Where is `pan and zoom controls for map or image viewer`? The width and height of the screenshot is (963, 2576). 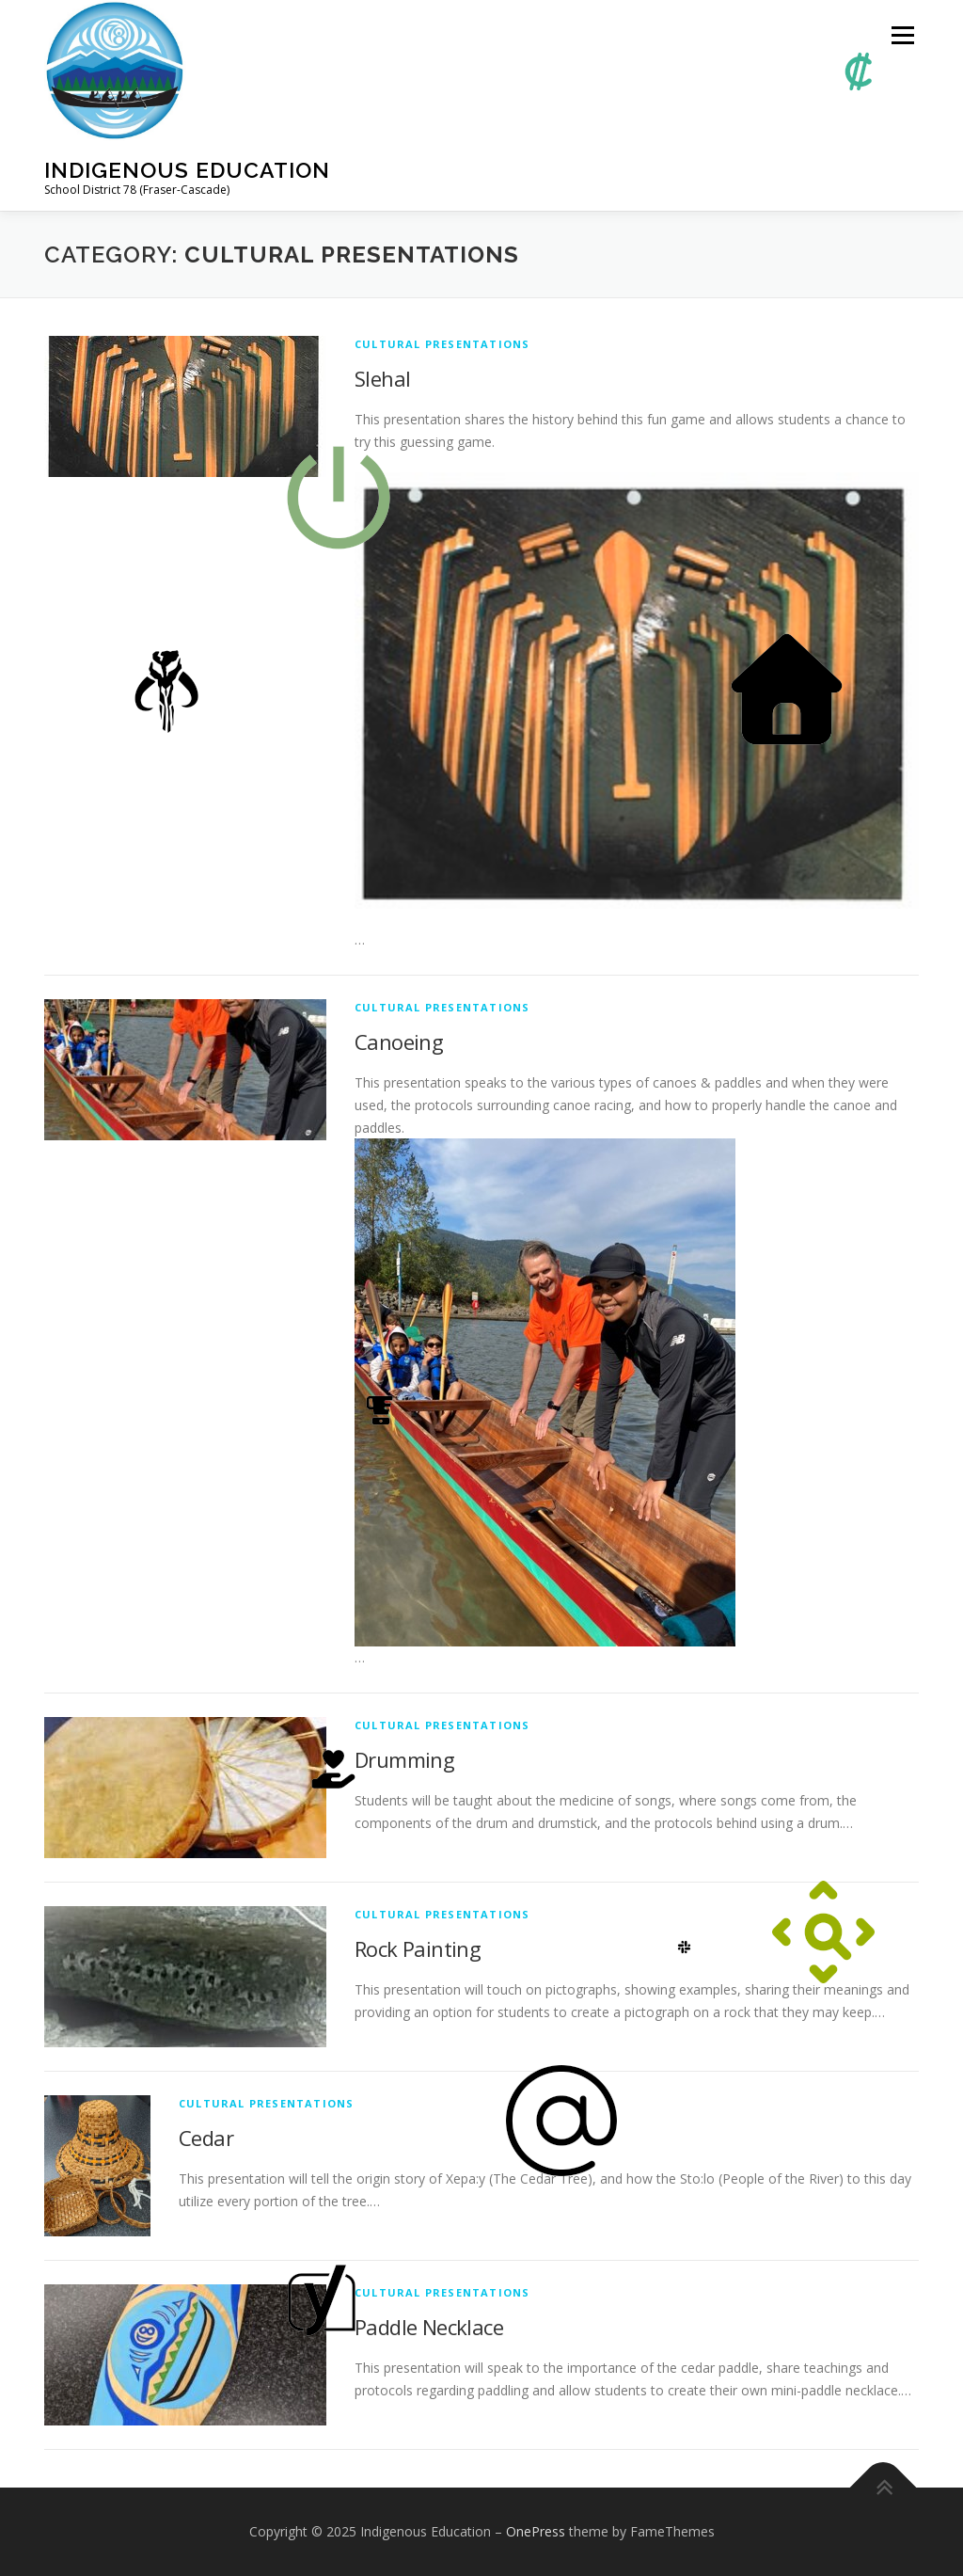 pan and zoom controls for map or image viewer is located at coordinates (823, 1932).